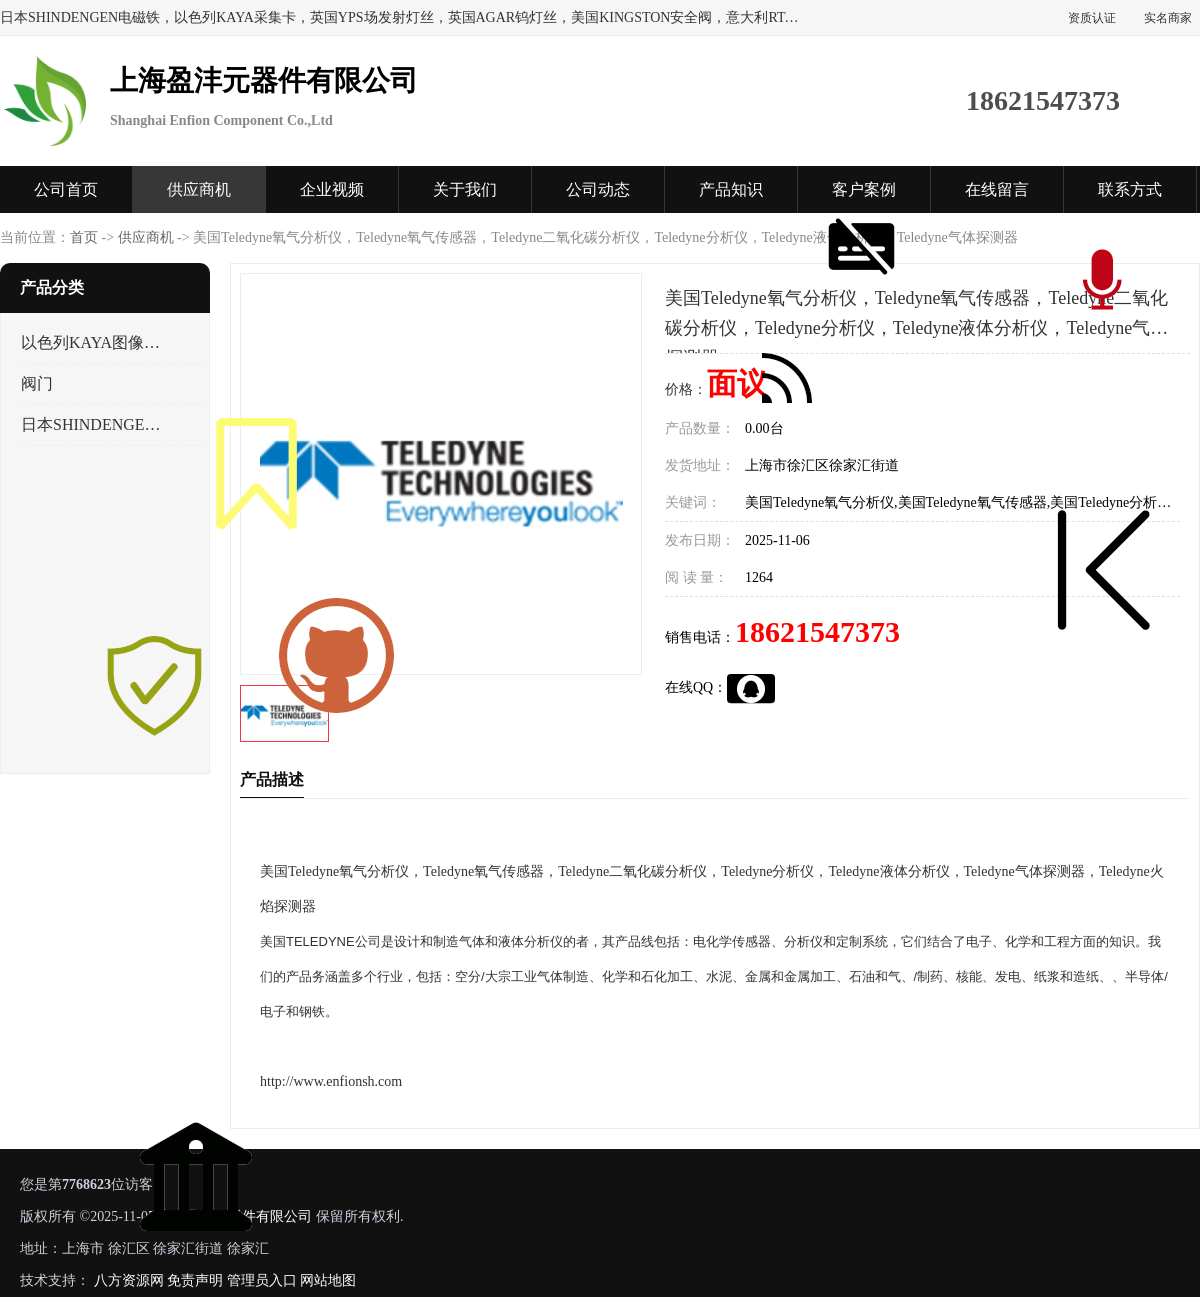  Describe the element at coordinates (196, 1175) in the screenshot. I see `access banking or financial services` at that location.